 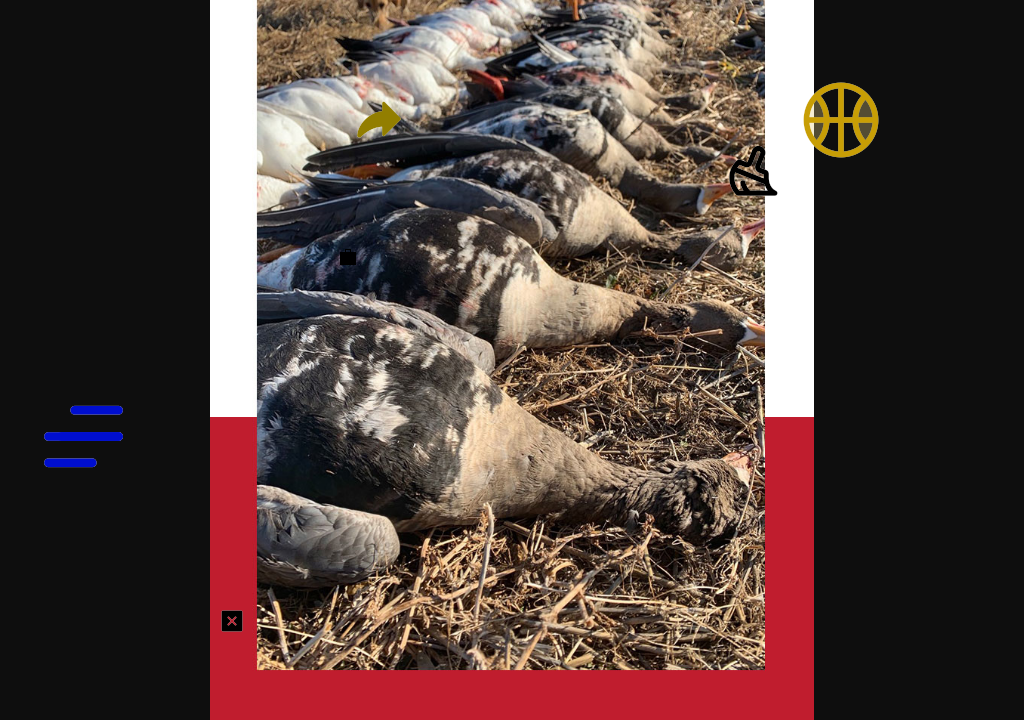 I want to click on open navigation menu, so click(x=83, y=436).